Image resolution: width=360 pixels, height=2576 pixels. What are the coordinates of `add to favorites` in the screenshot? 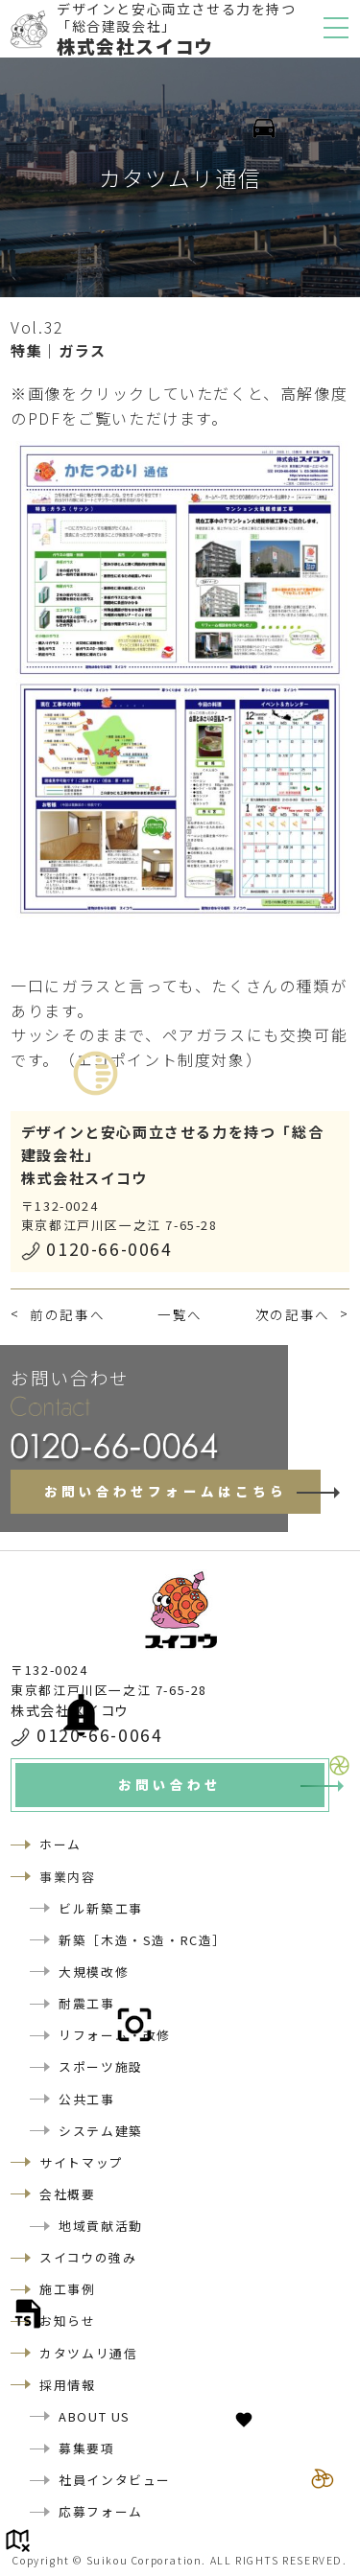 It's located at (244, 2420).